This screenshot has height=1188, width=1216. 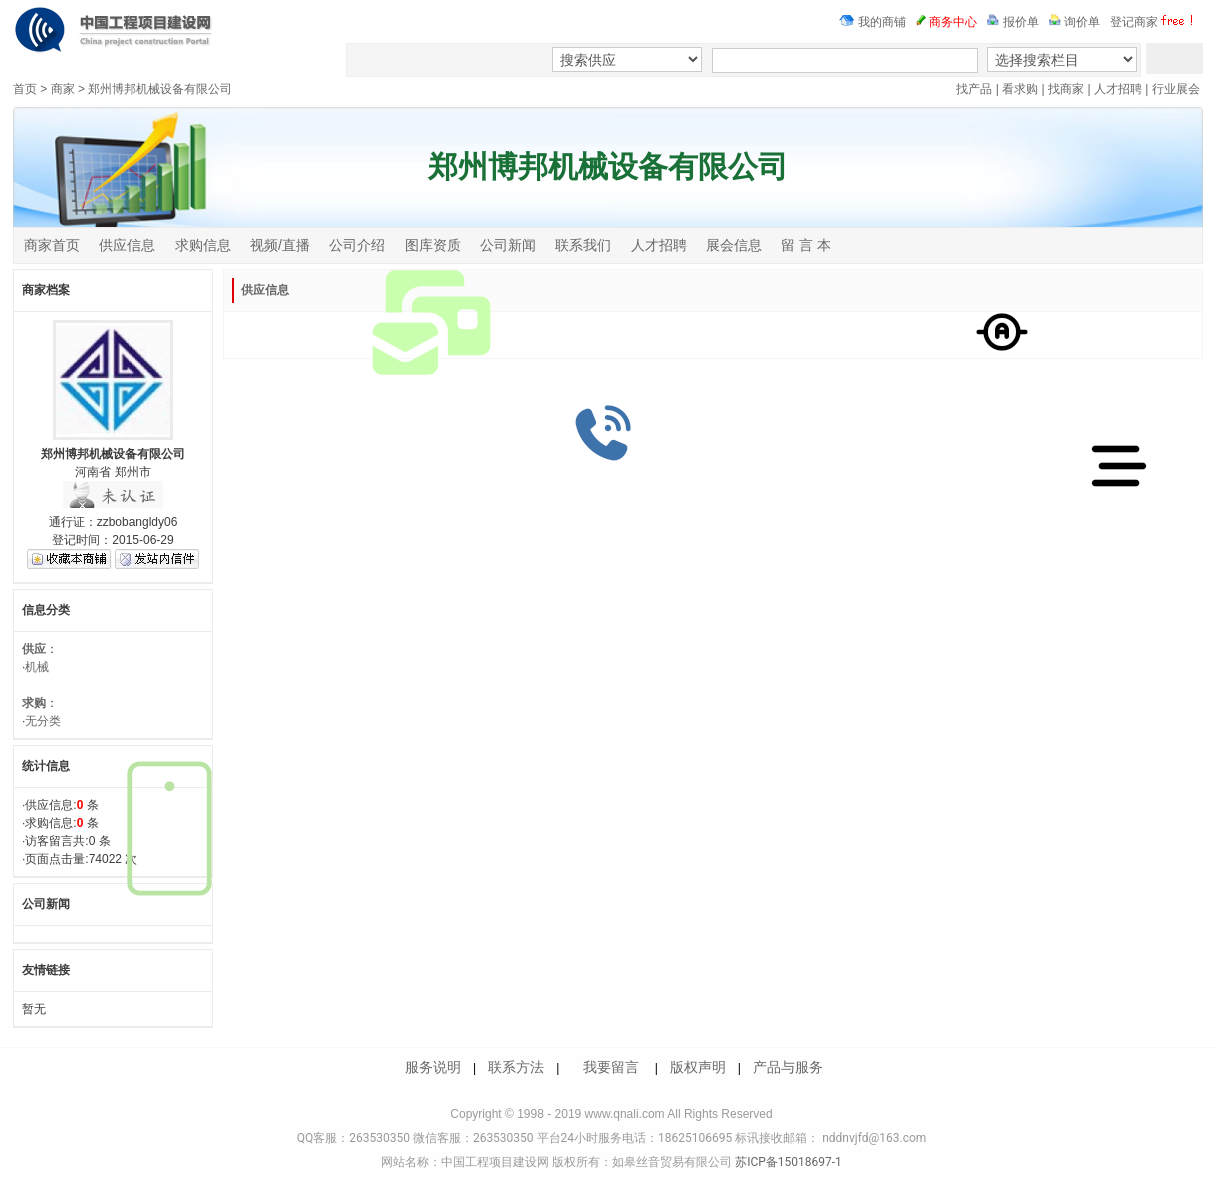 I want to click on open navigation menu, so click(x=1119, y=466).